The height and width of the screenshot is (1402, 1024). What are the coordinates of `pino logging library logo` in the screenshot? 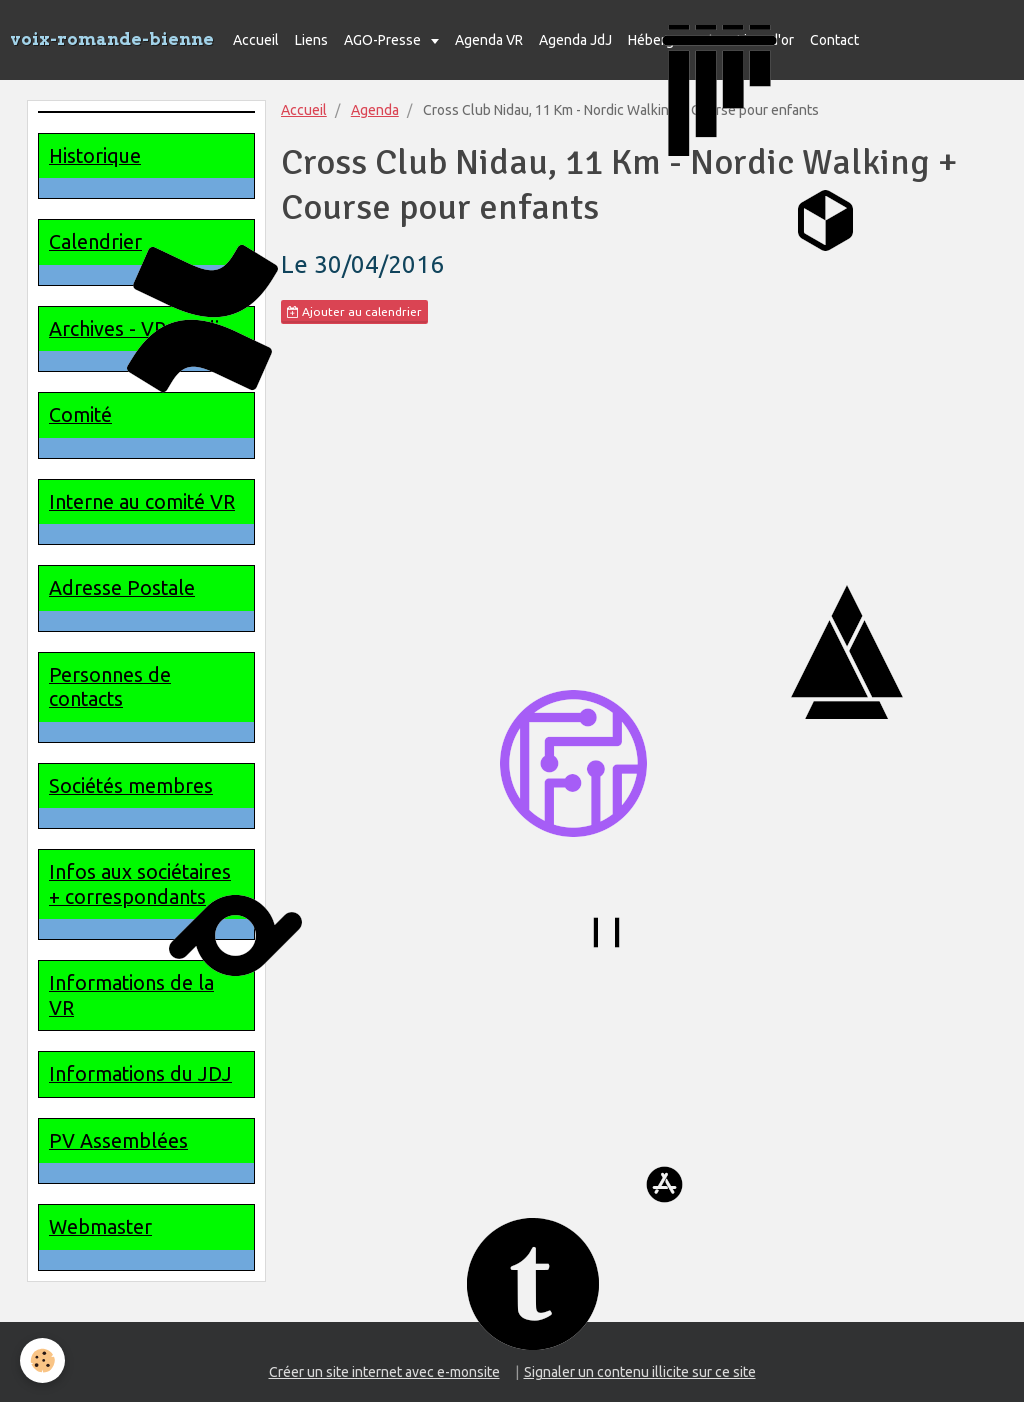 It's located at (847, 652).